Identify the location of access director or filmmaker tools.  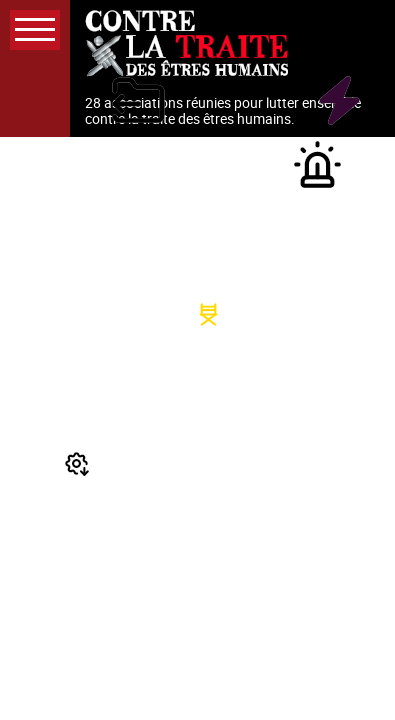
(208, 314).